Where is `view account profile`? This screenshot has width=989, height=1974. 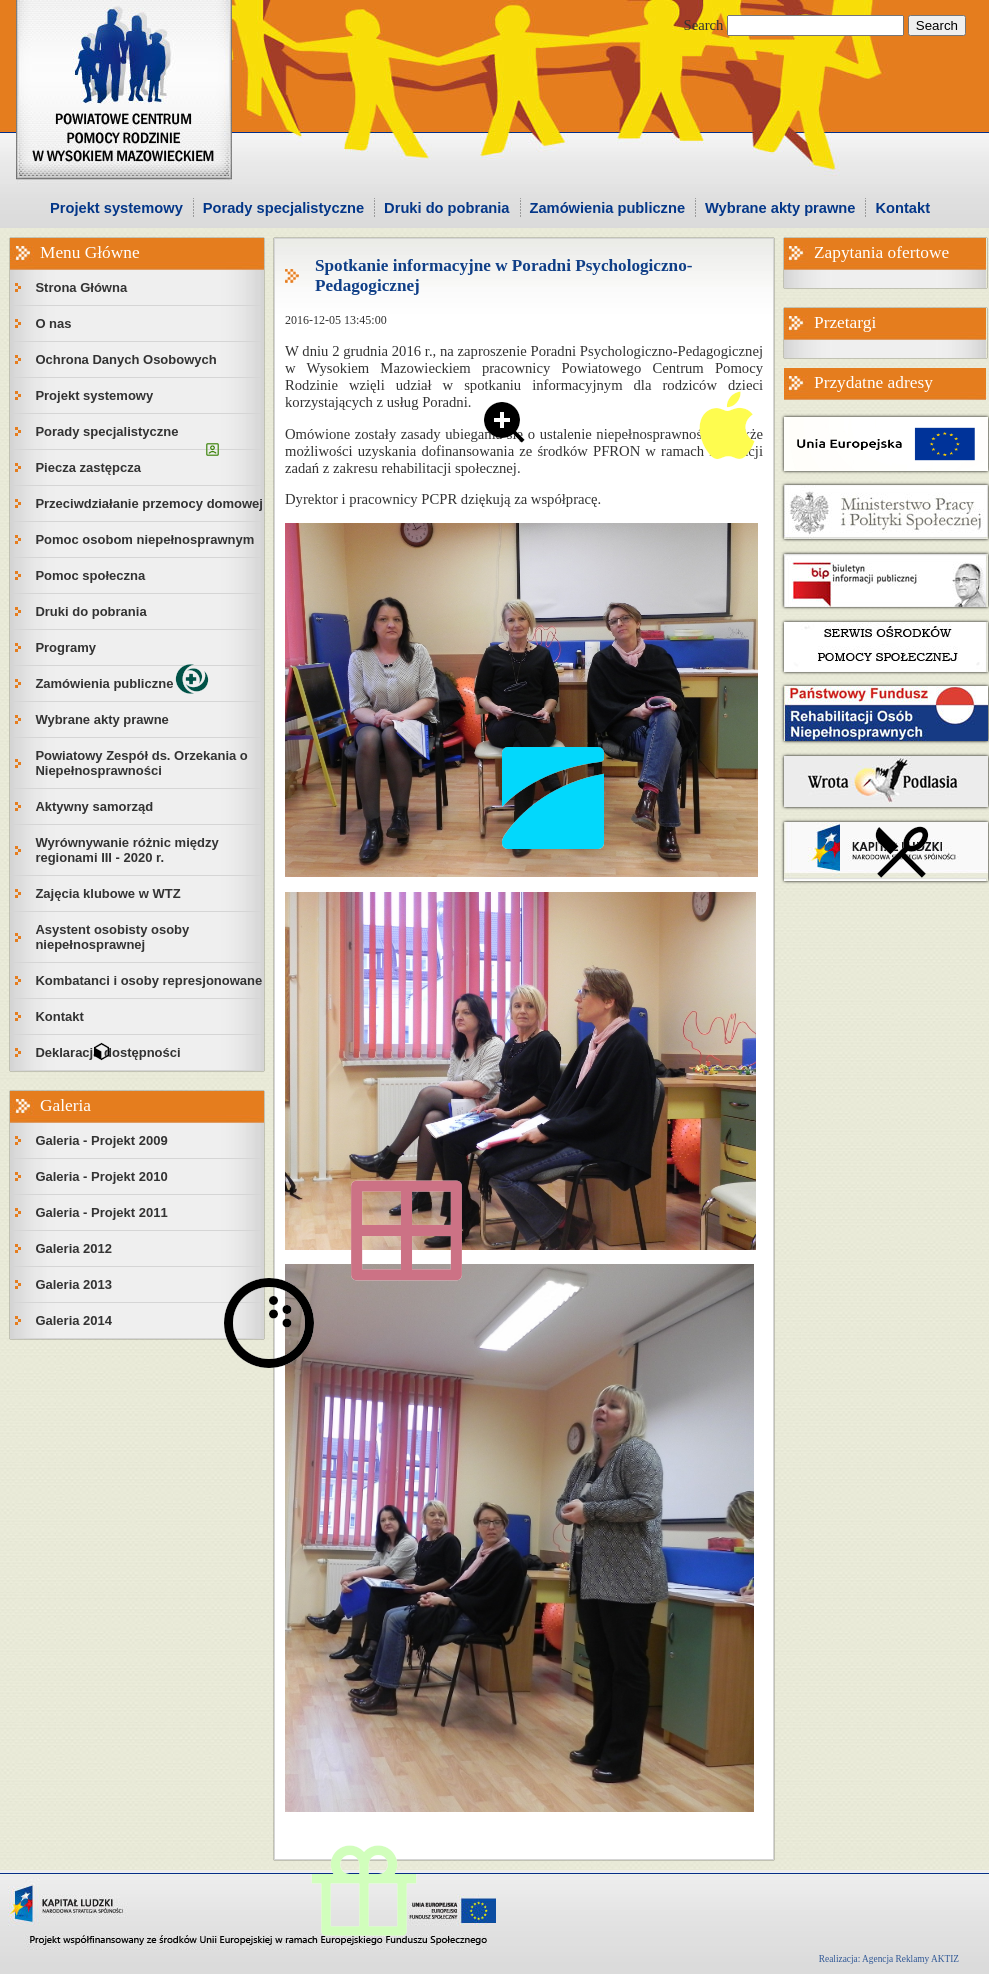 view account profile is located at coordinates (212, 449).